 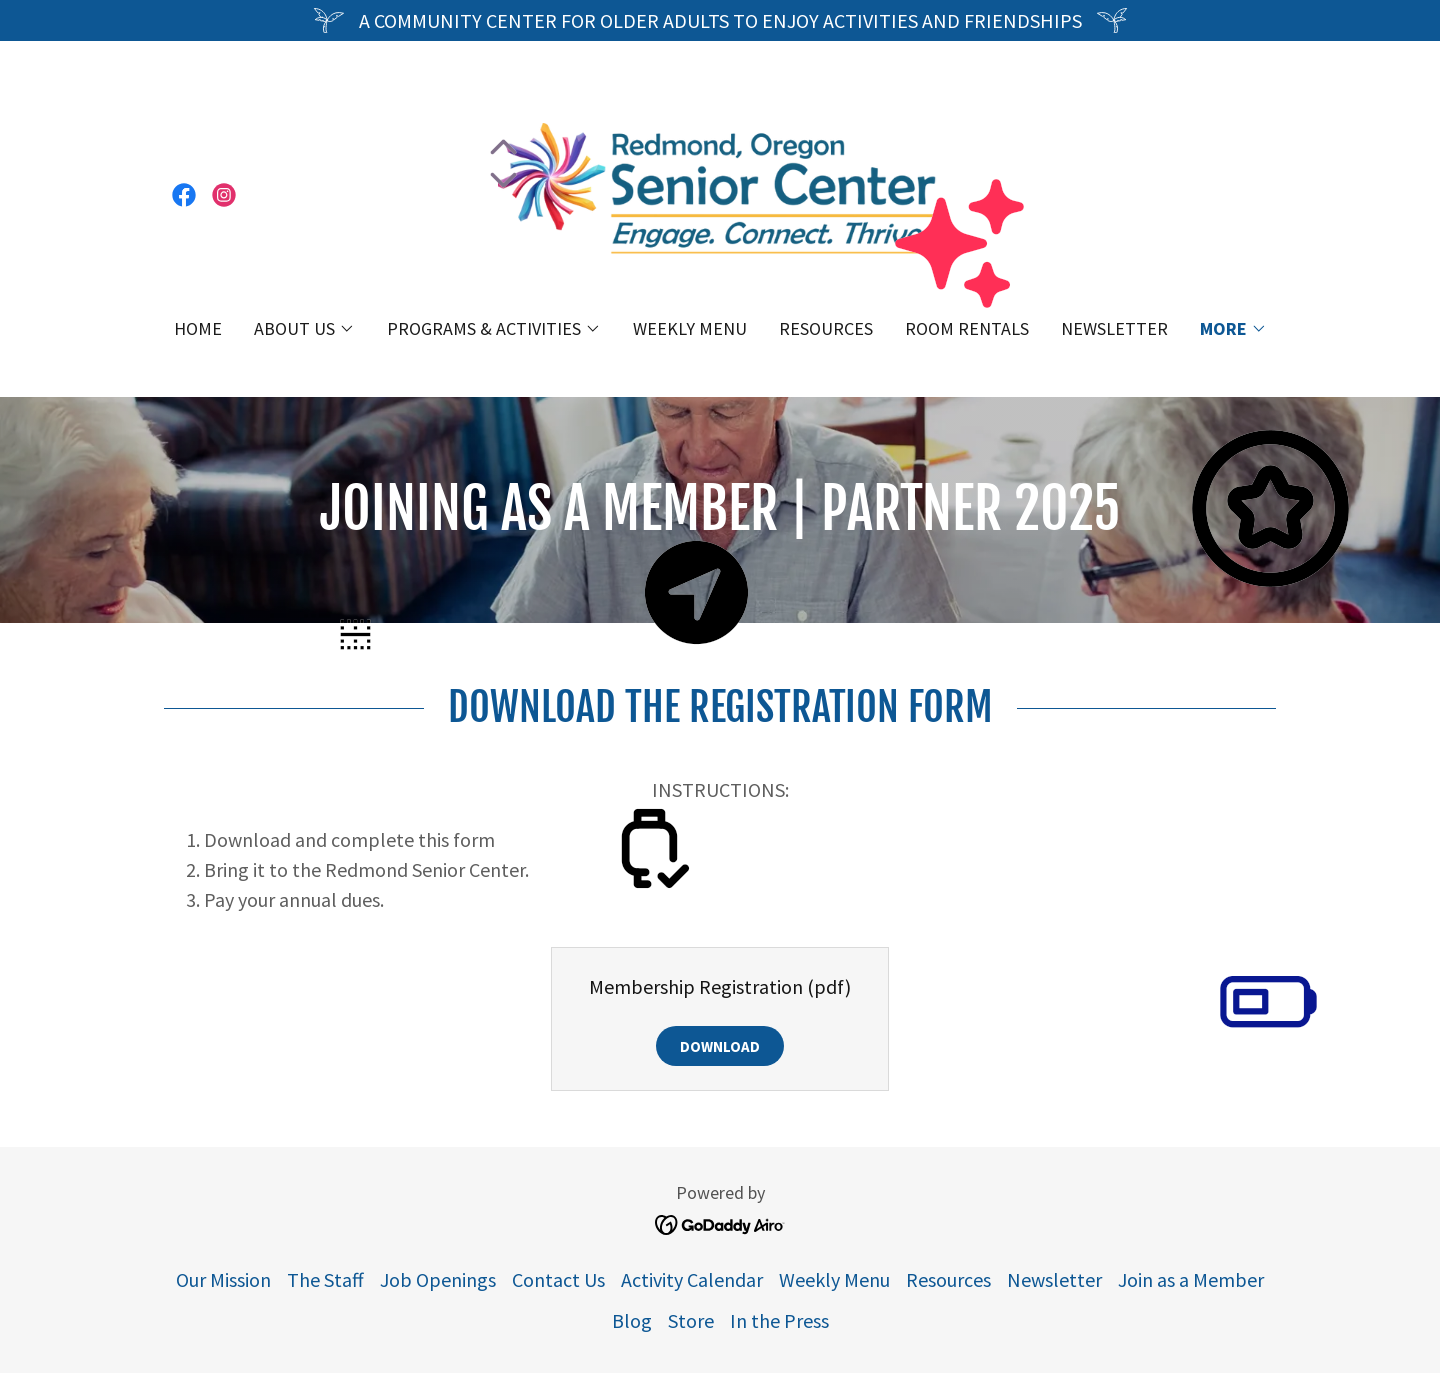 What do you see at coordinates (649, 848) in the screenshot?
I see `smartwatch successfully connected` at bounding box center [649, 848].